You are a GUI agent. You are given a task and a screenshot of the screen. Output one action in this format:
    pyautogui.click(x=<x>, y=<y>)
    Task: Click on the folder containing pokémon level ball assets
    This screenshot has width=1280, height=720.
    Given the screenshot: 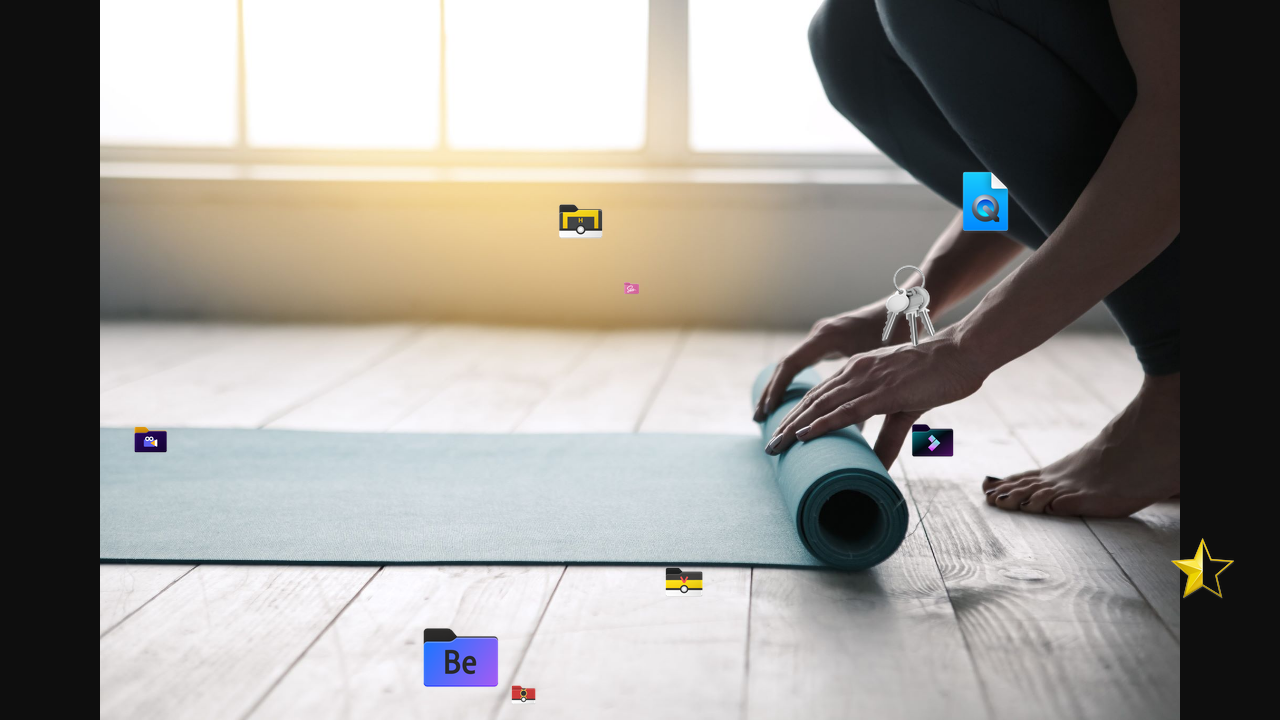 What is the action you would take?
    pyautogui.click(x=684, y=583)
    